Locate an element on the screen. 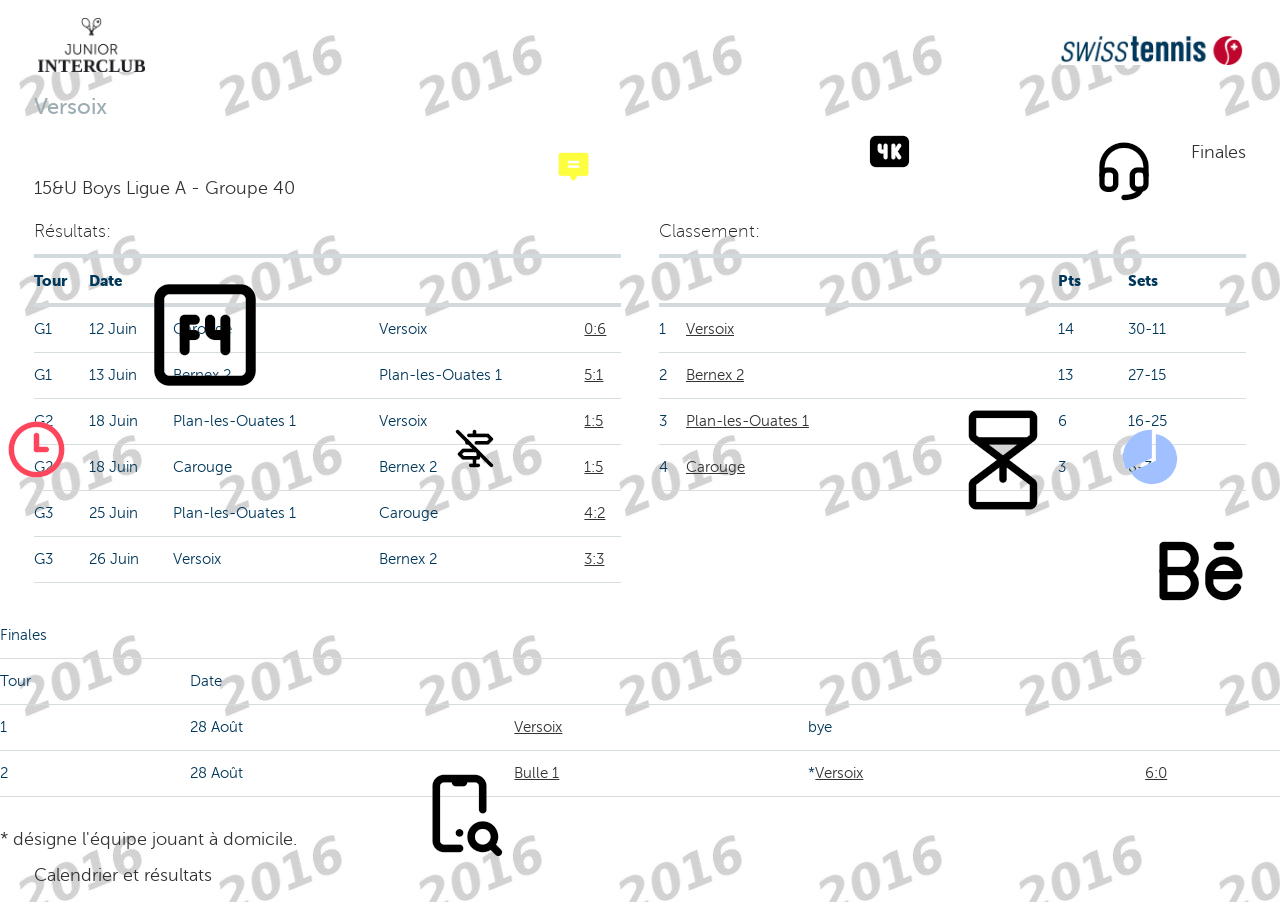 This screenshot has height=902, width=1280. indicates 4K resolution video quality is located at coordinates (889, 151).